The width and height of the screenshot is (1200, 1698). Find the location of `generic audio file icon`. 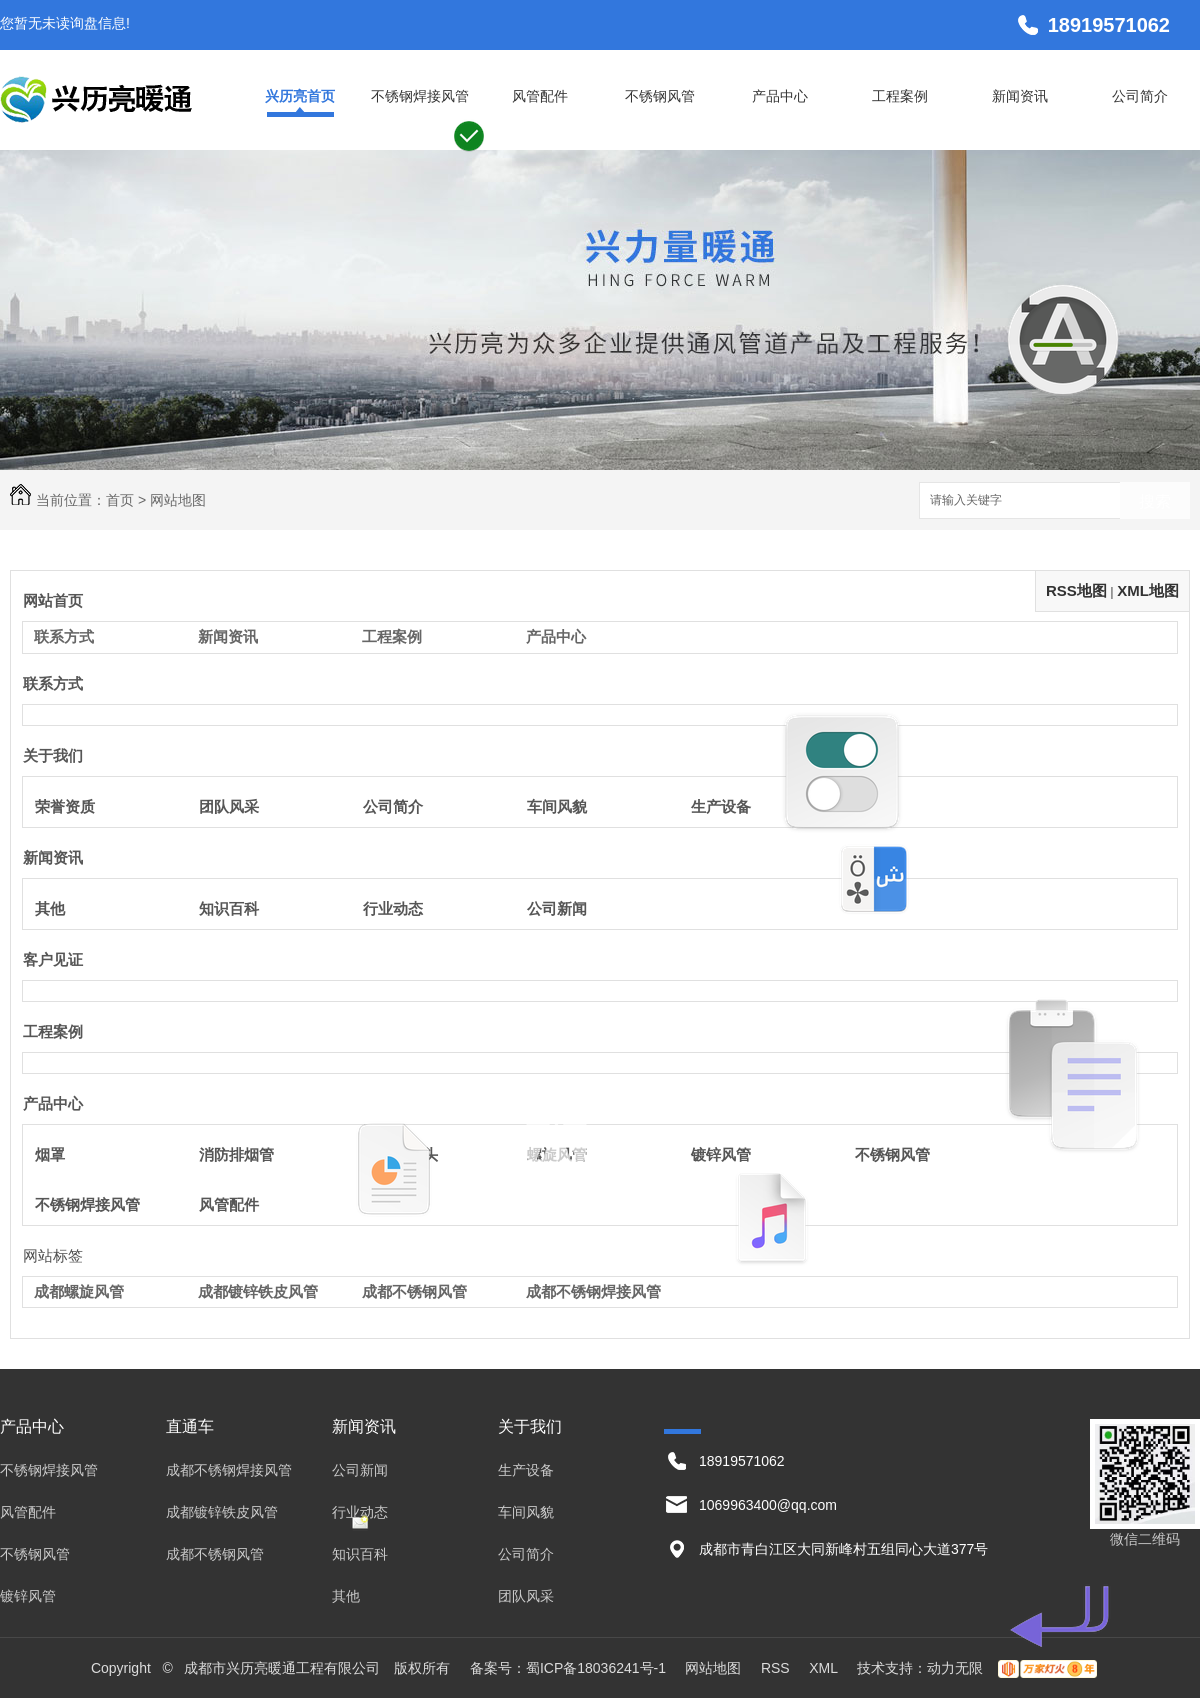

generic audio file icon is located at coordinates (772, 1219).